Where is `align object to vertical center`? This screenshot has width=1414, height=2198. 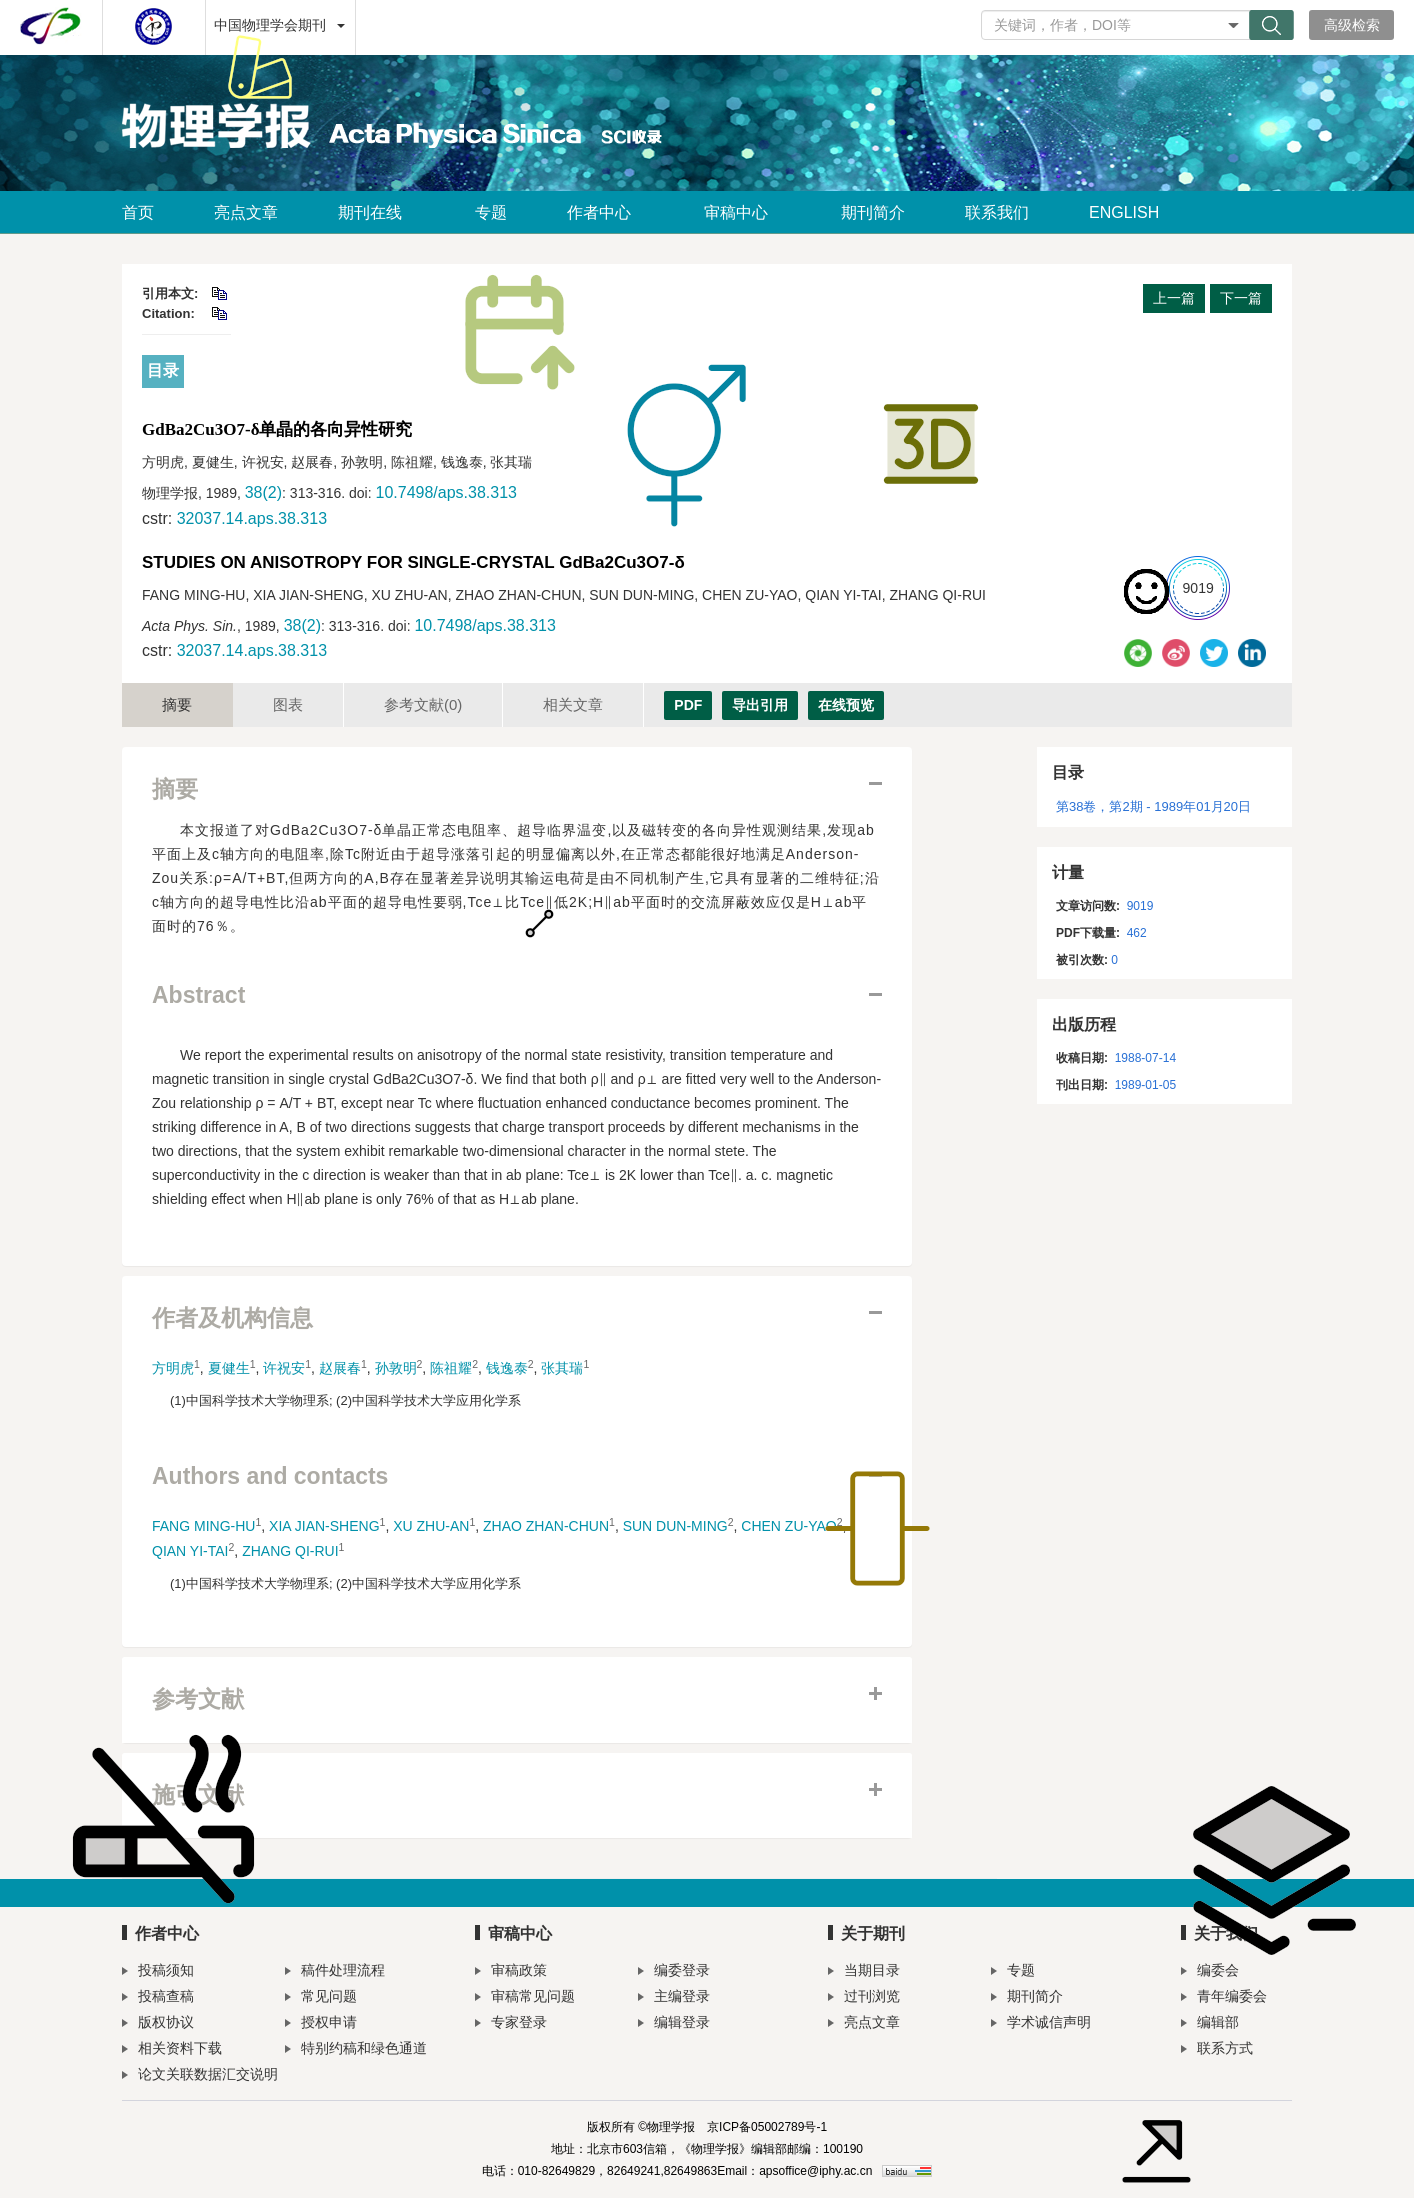 align object to vertical center is located at coordinates (877, 1528).